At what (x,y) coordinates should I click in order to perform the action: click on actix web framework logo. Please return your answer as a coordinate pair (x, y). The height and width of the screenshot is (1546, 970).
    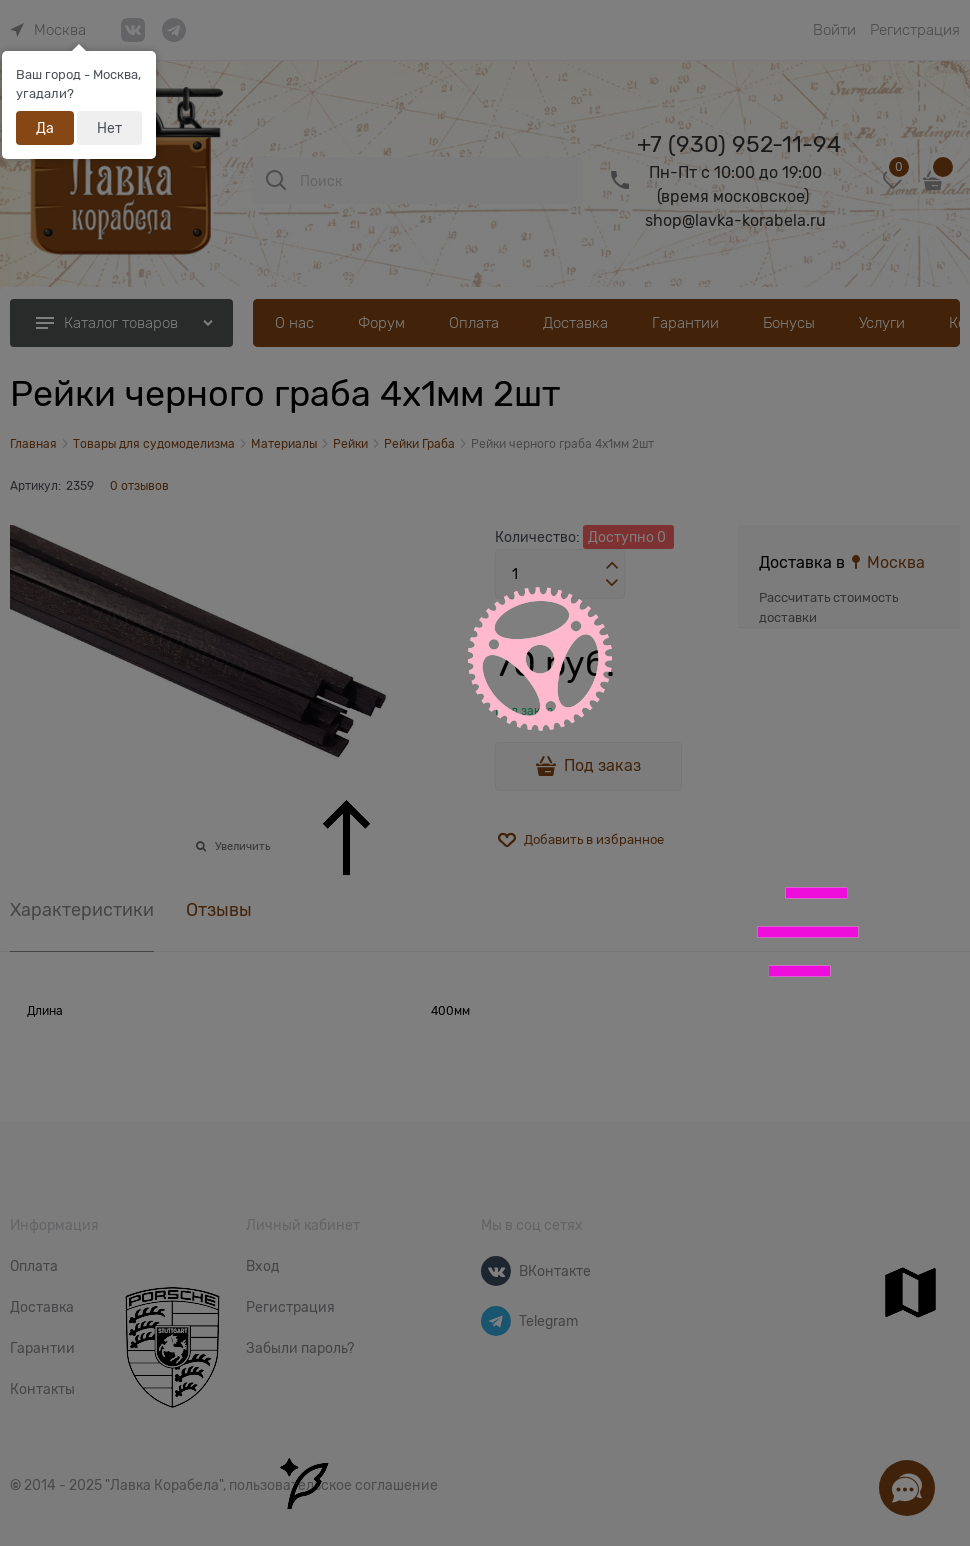
    Looking at the image, I should click on (540, 659).